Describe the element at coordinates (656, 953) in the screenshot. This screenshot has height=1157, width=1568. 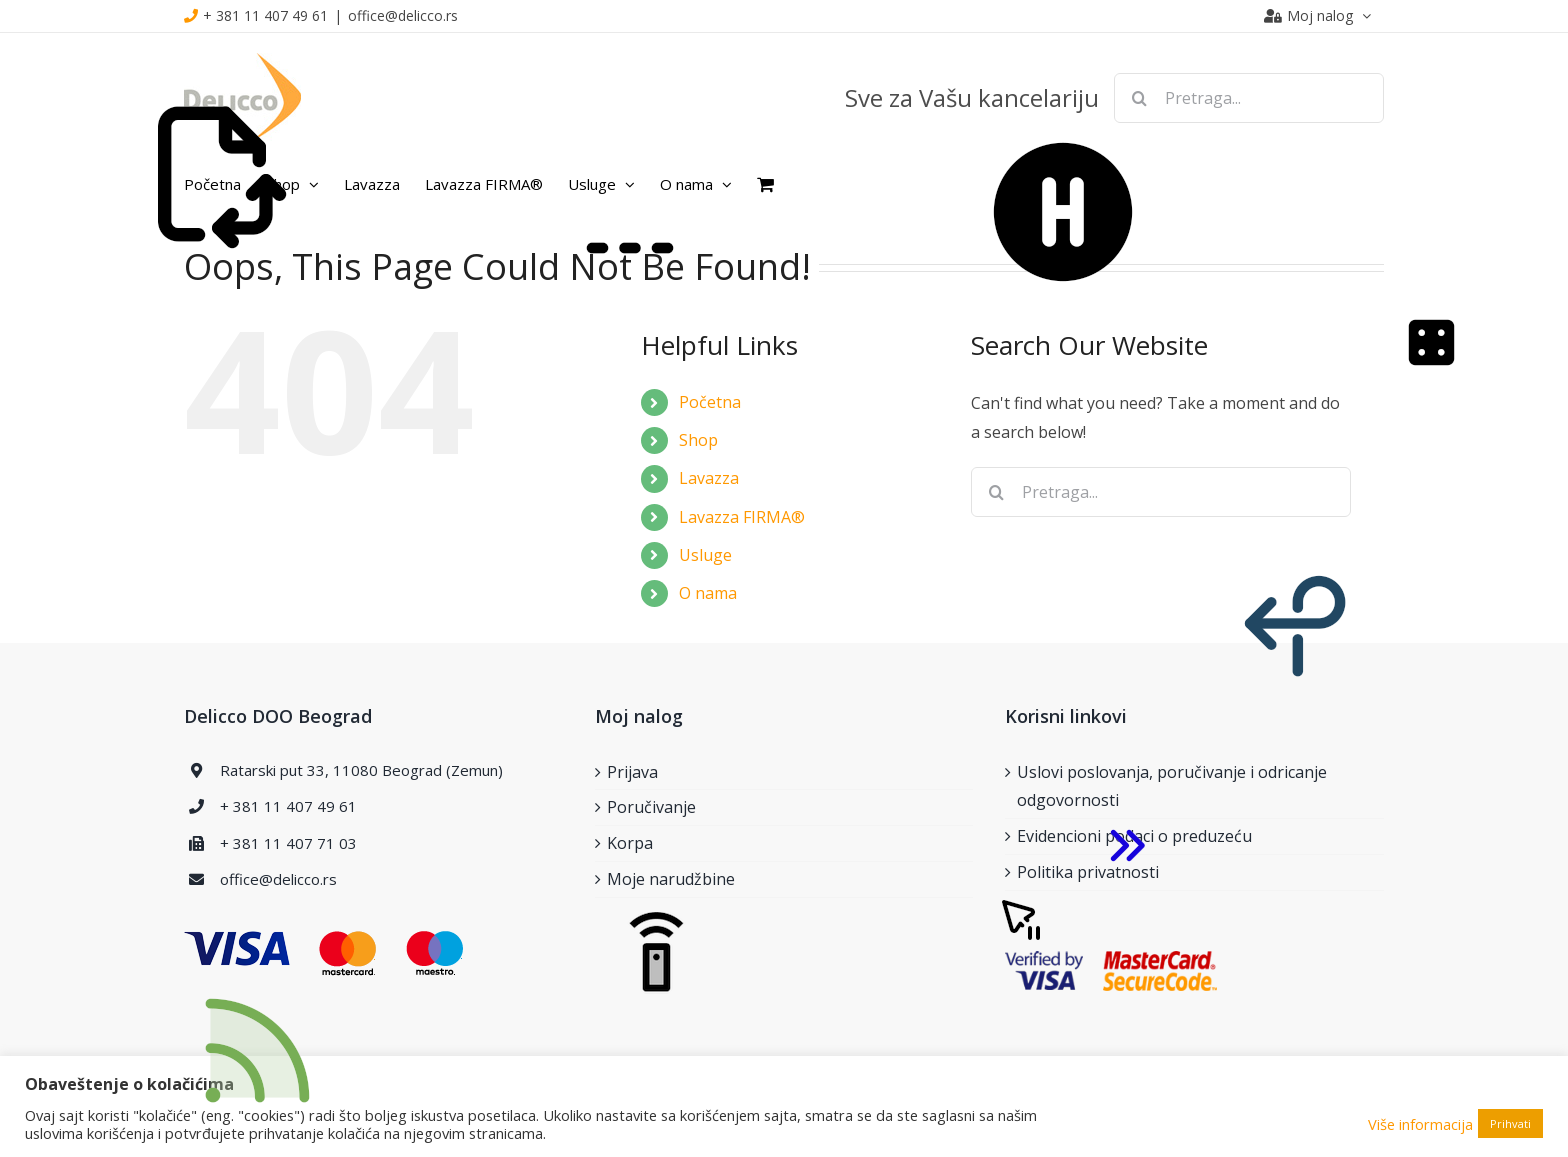
I see `access remote control settings` at that location.